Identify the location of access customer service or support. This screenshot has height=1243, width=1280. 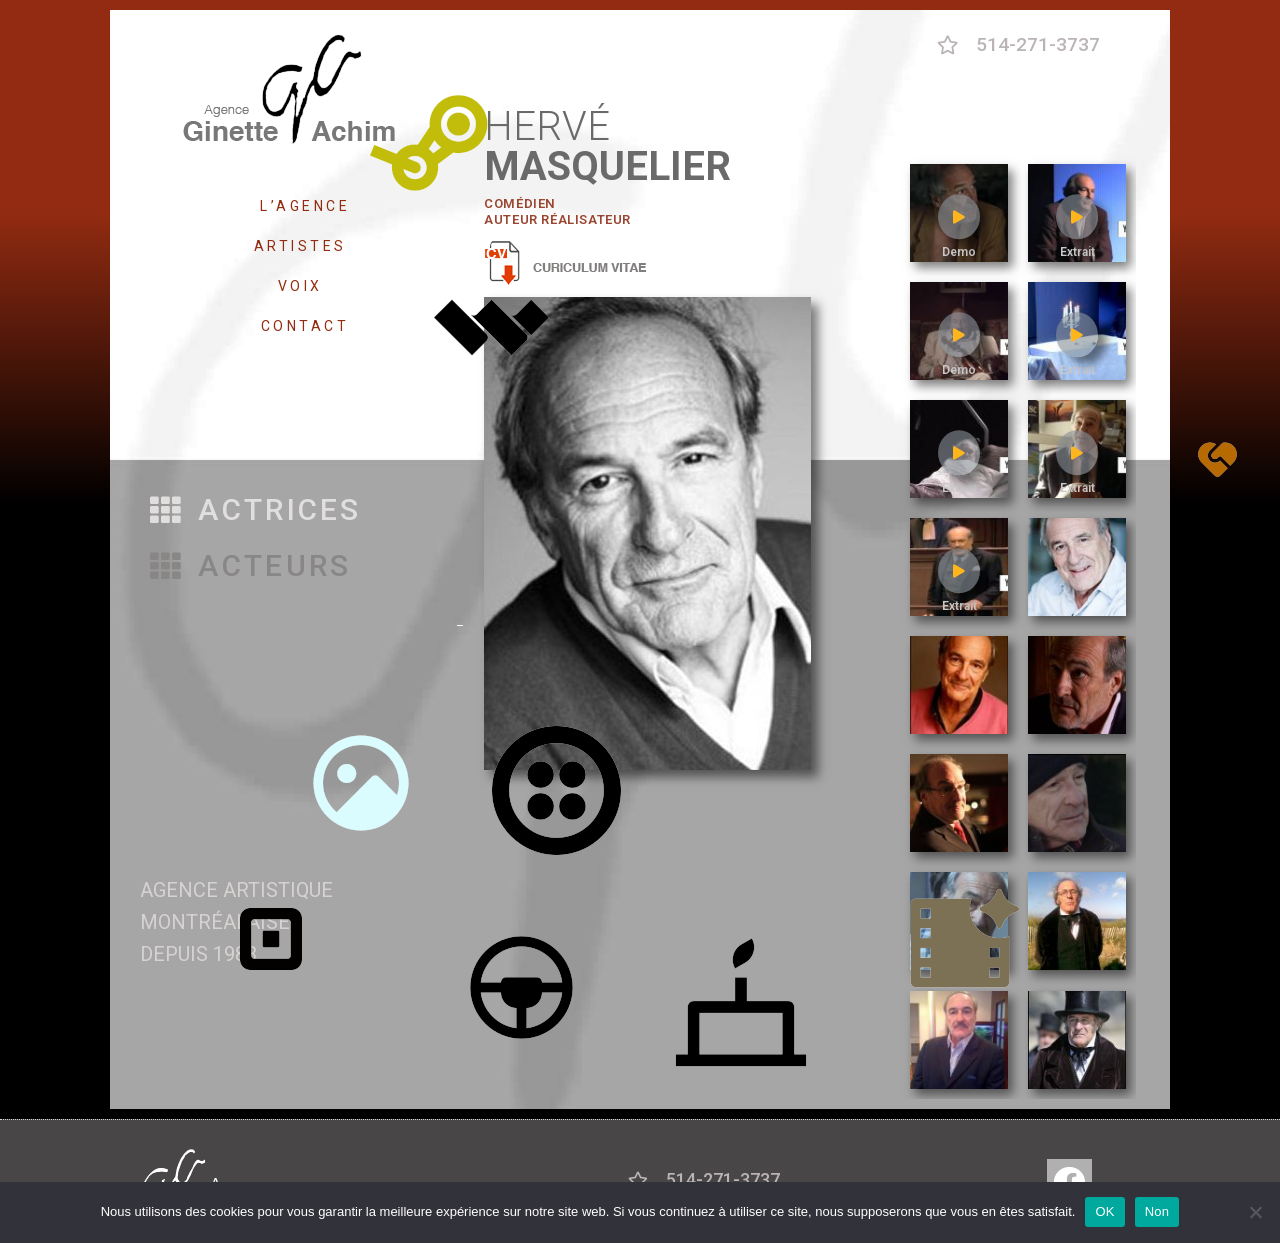
(1217, 459).